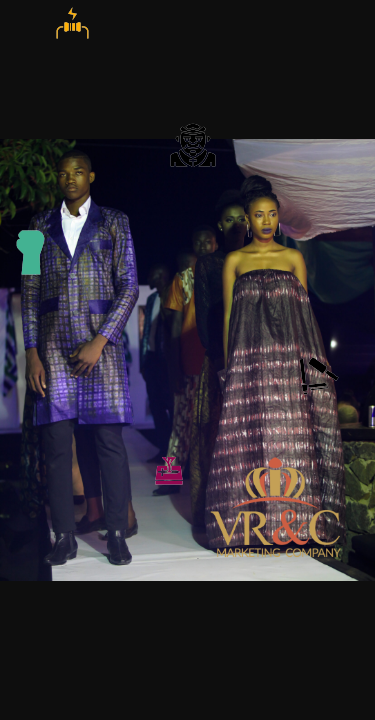  What do you see at coordinates (30, 252) in the screenshot?
I see `indicates rebellion or protest theme` at bounding box center [30, 252].